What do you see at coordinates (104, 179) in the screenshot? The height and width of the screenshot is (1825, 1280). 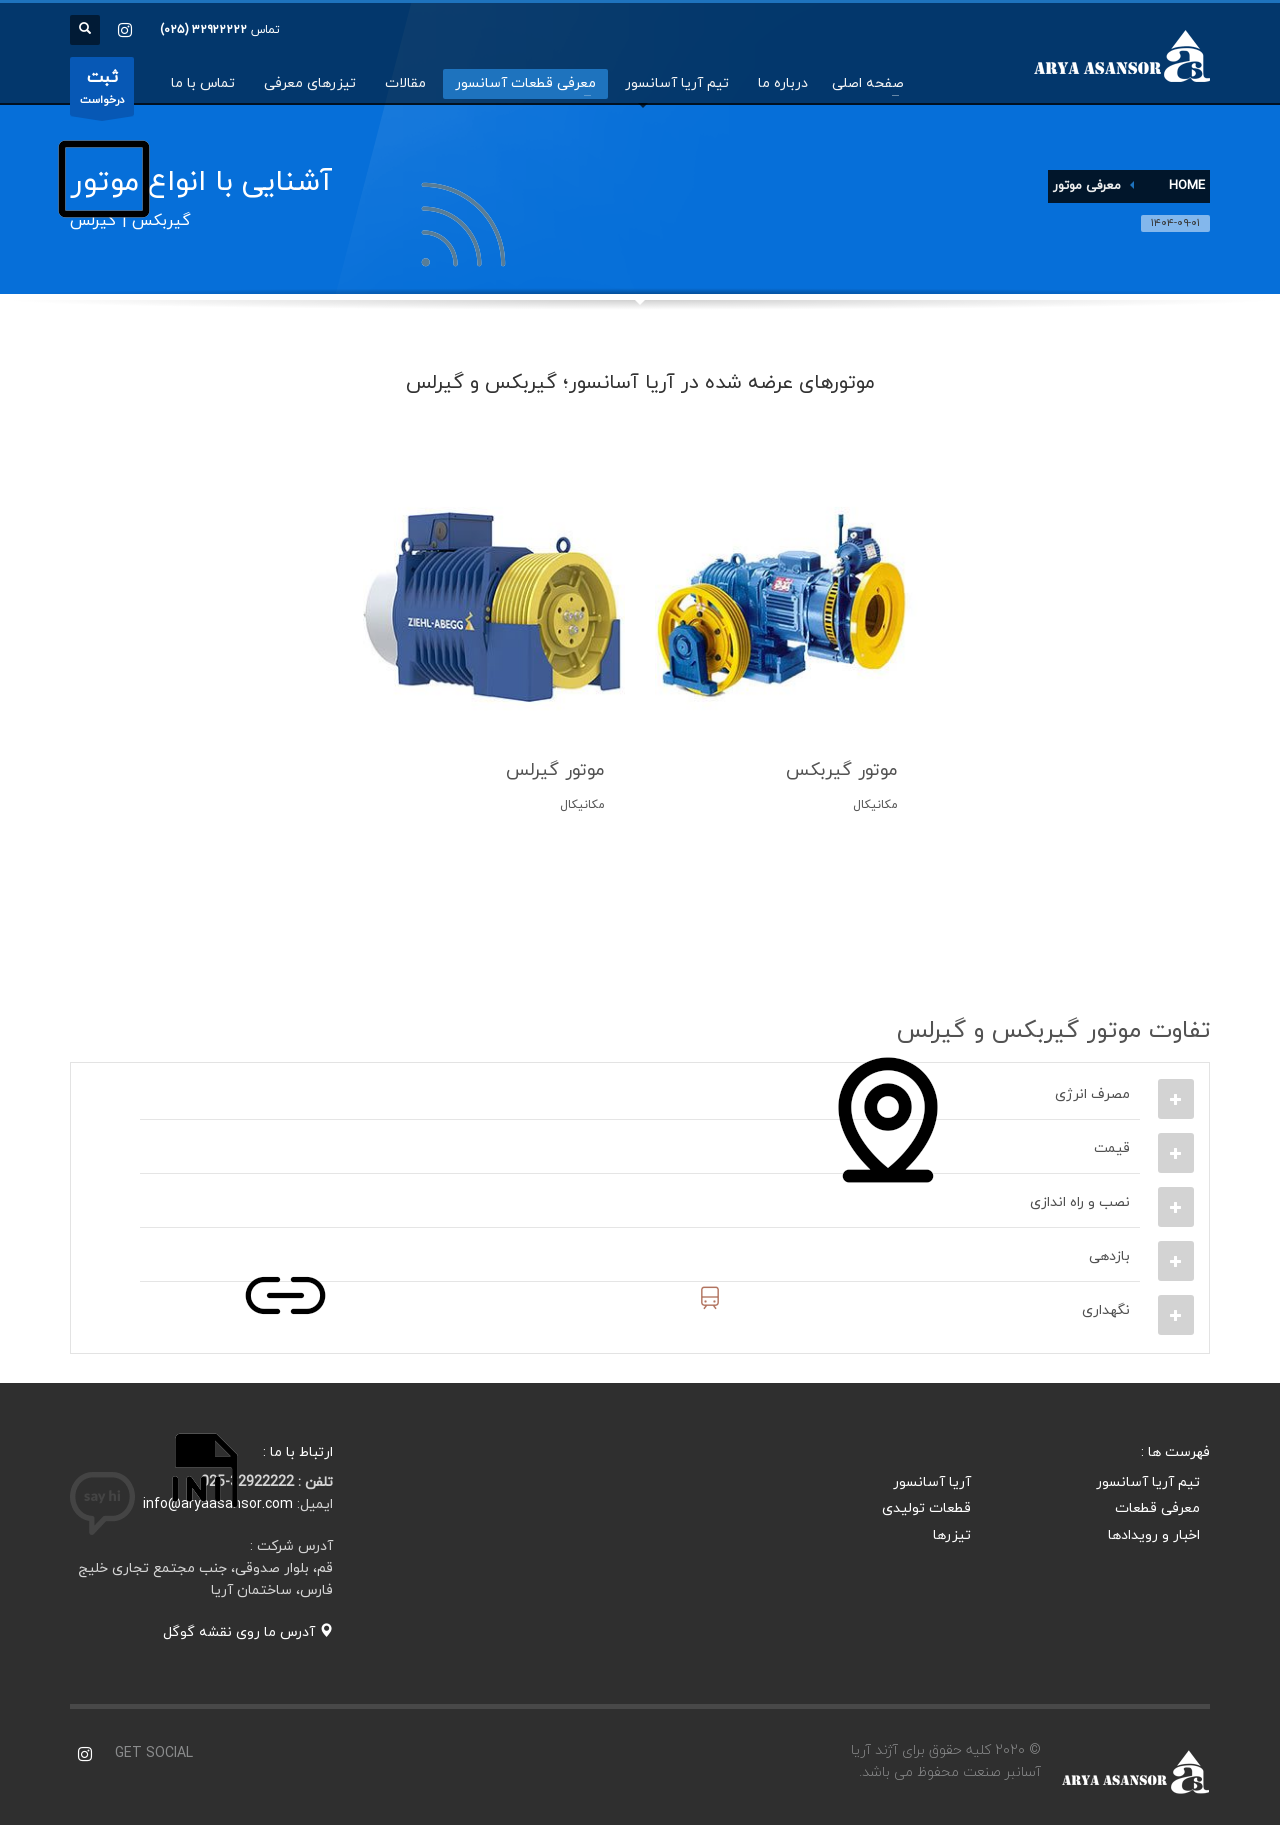 I see `represents a container or frame element` at bounding box center [104, 179].